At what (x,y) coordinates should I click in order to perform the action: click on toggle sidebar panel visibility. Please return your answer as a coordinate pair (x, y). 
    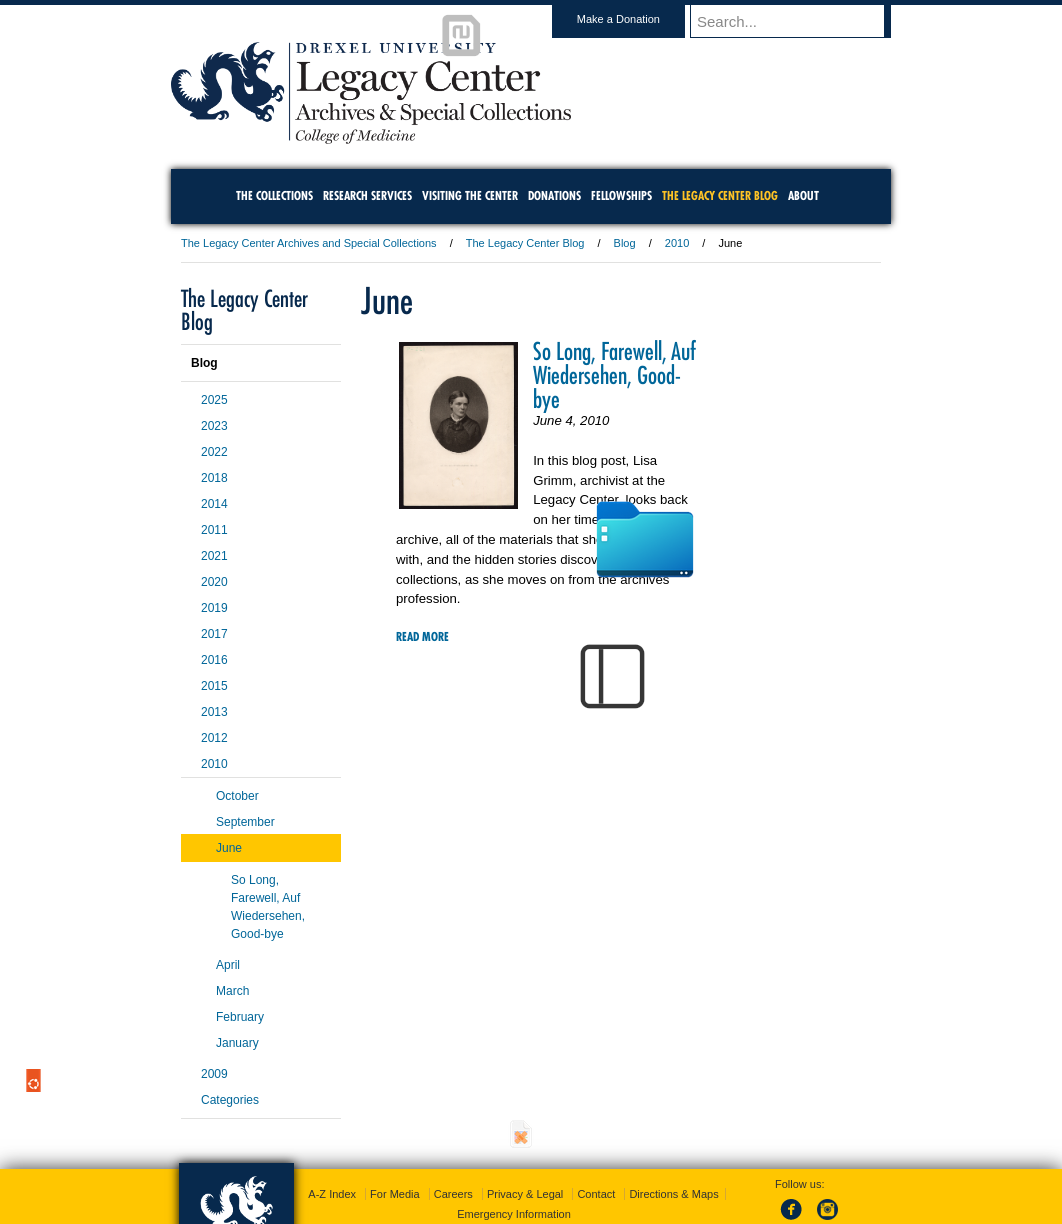
    Looking at the image, I should click on (612, 676).